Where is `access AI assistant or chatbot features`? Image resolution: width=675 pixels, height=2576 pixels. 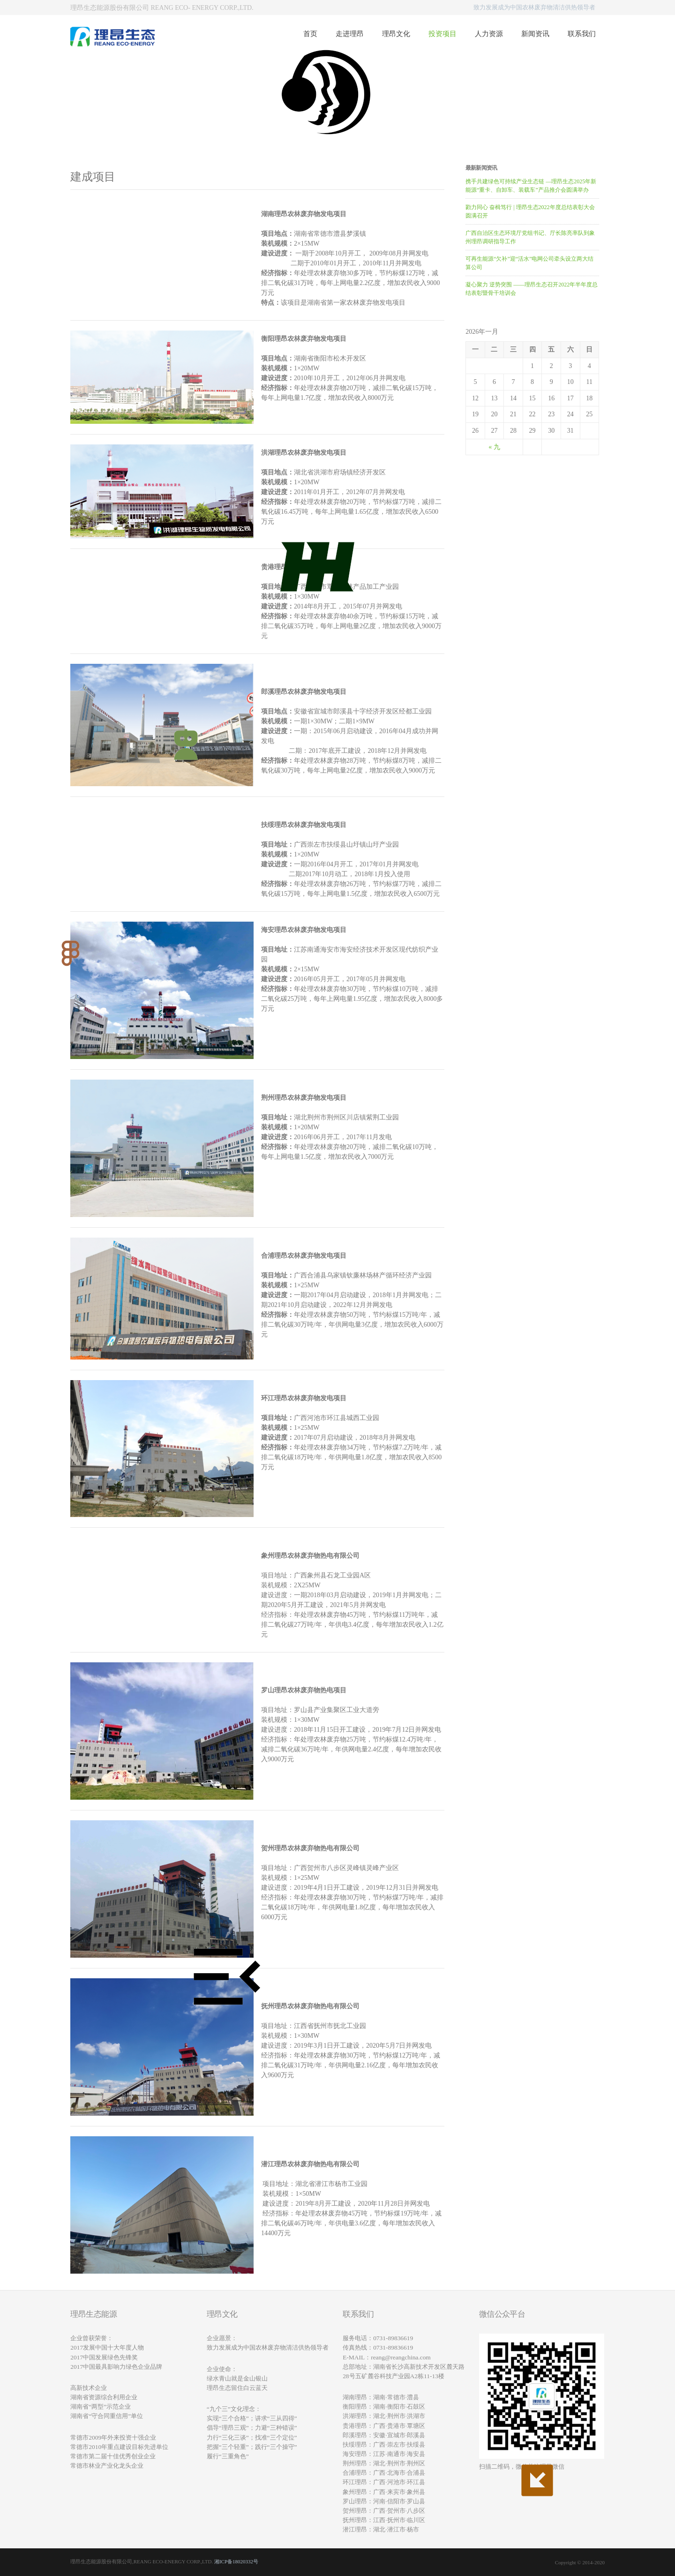
access AI assistant or chatbot features is located at coordinates (186, 745).